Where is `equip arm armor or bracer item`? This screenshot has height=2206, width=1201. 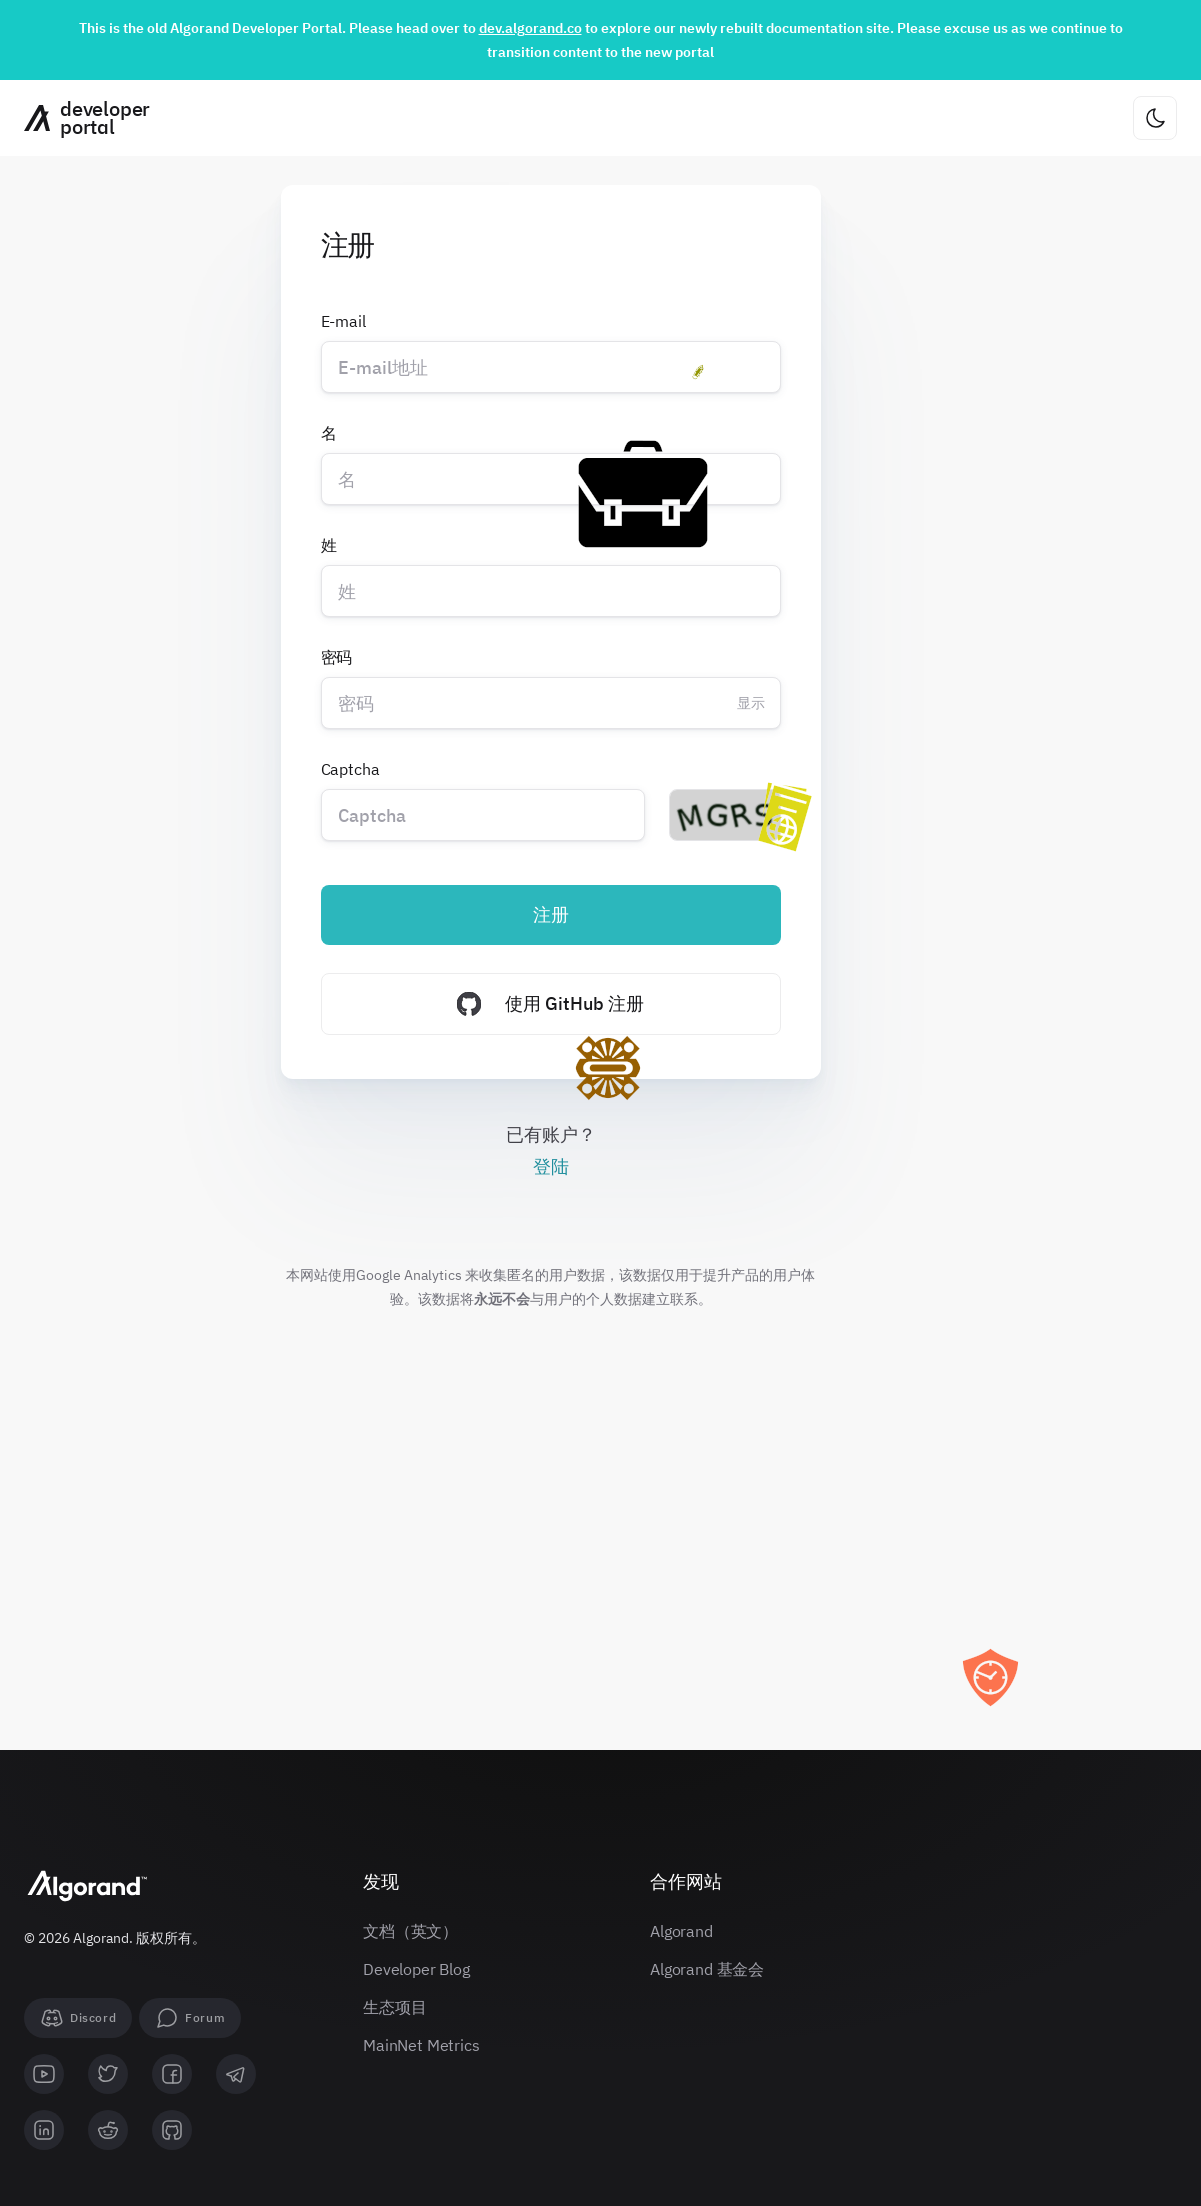 equip arm armor or bracer item is located at coordinates (698, 372).